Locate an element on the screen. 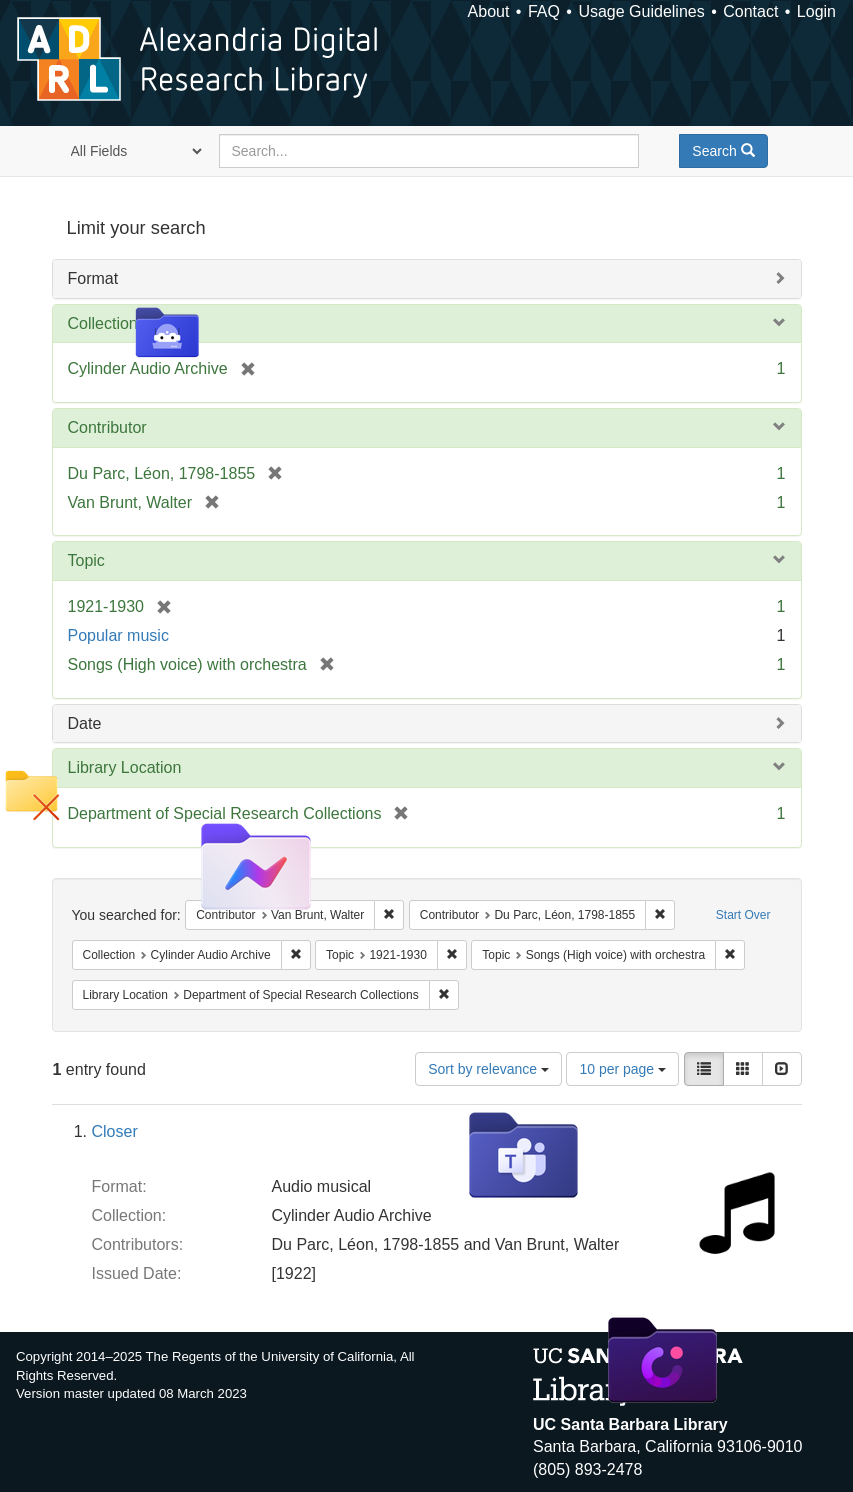 This screenshot has width=853, height=1492. open folder containing discord bot files is located at coordinates (167, 334).